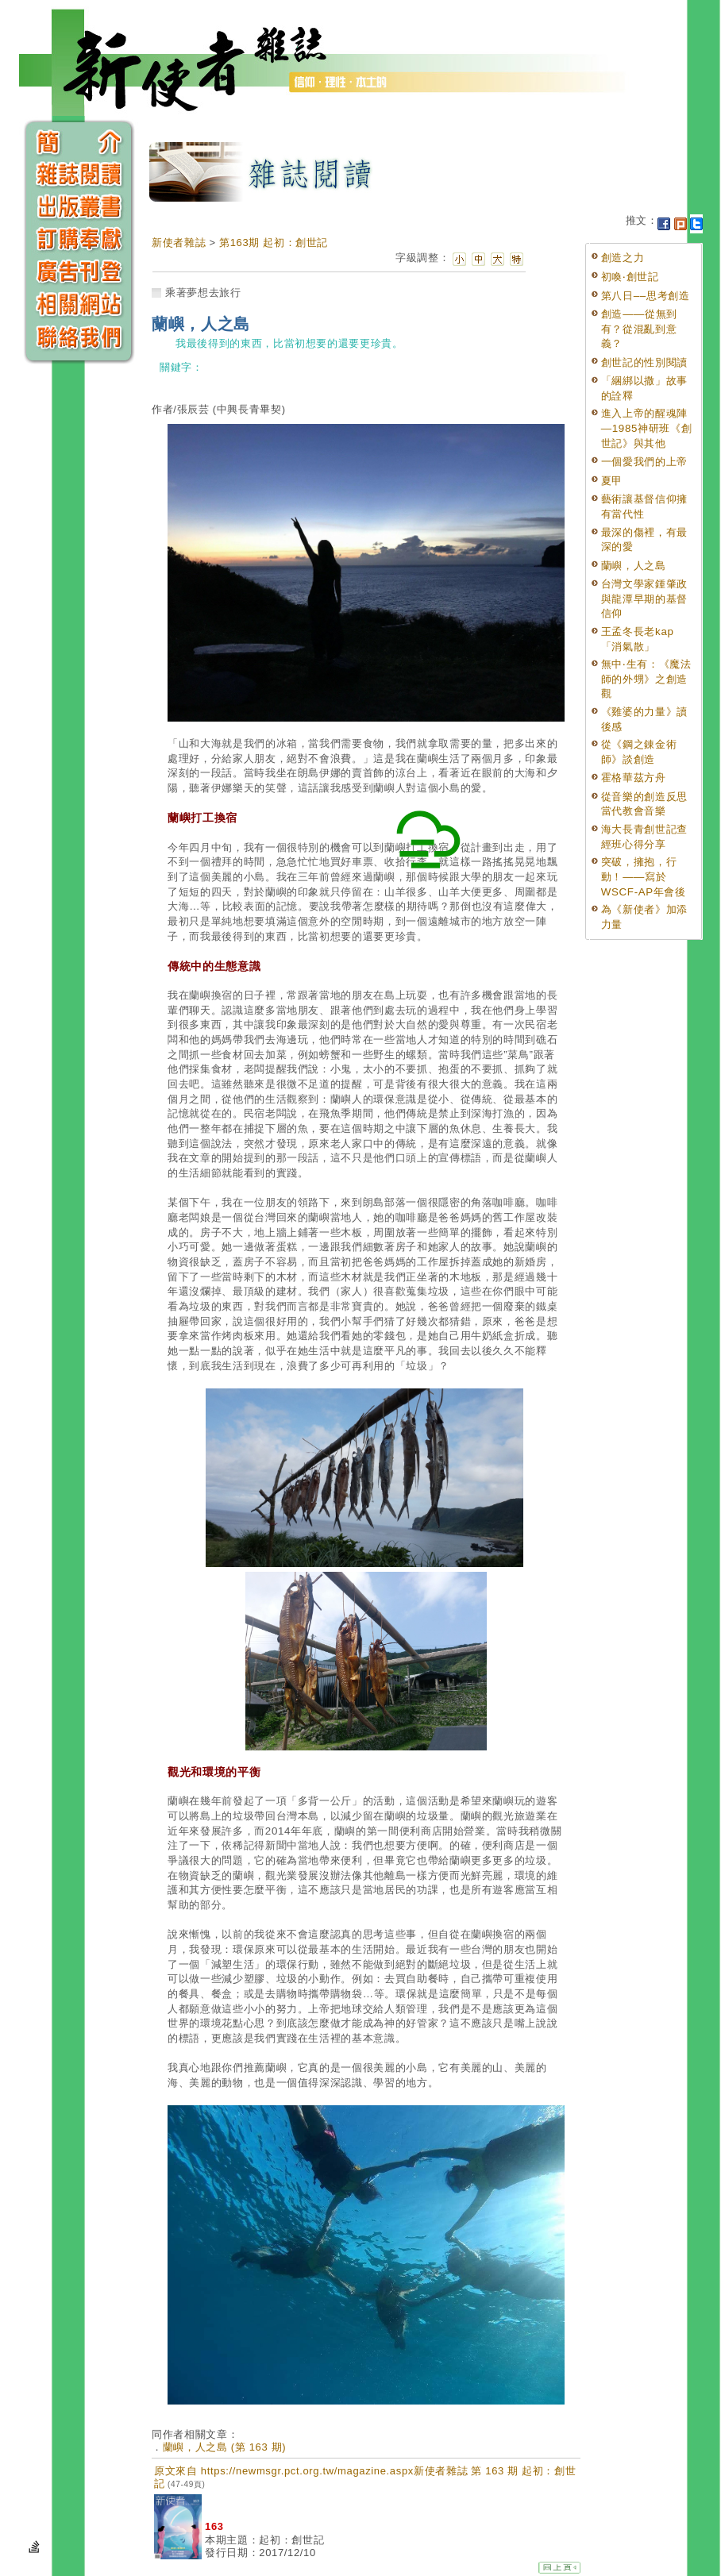  Describe the element at coordinates (428, 839) in the screenshot. I see `view current wind conditions` at that location.